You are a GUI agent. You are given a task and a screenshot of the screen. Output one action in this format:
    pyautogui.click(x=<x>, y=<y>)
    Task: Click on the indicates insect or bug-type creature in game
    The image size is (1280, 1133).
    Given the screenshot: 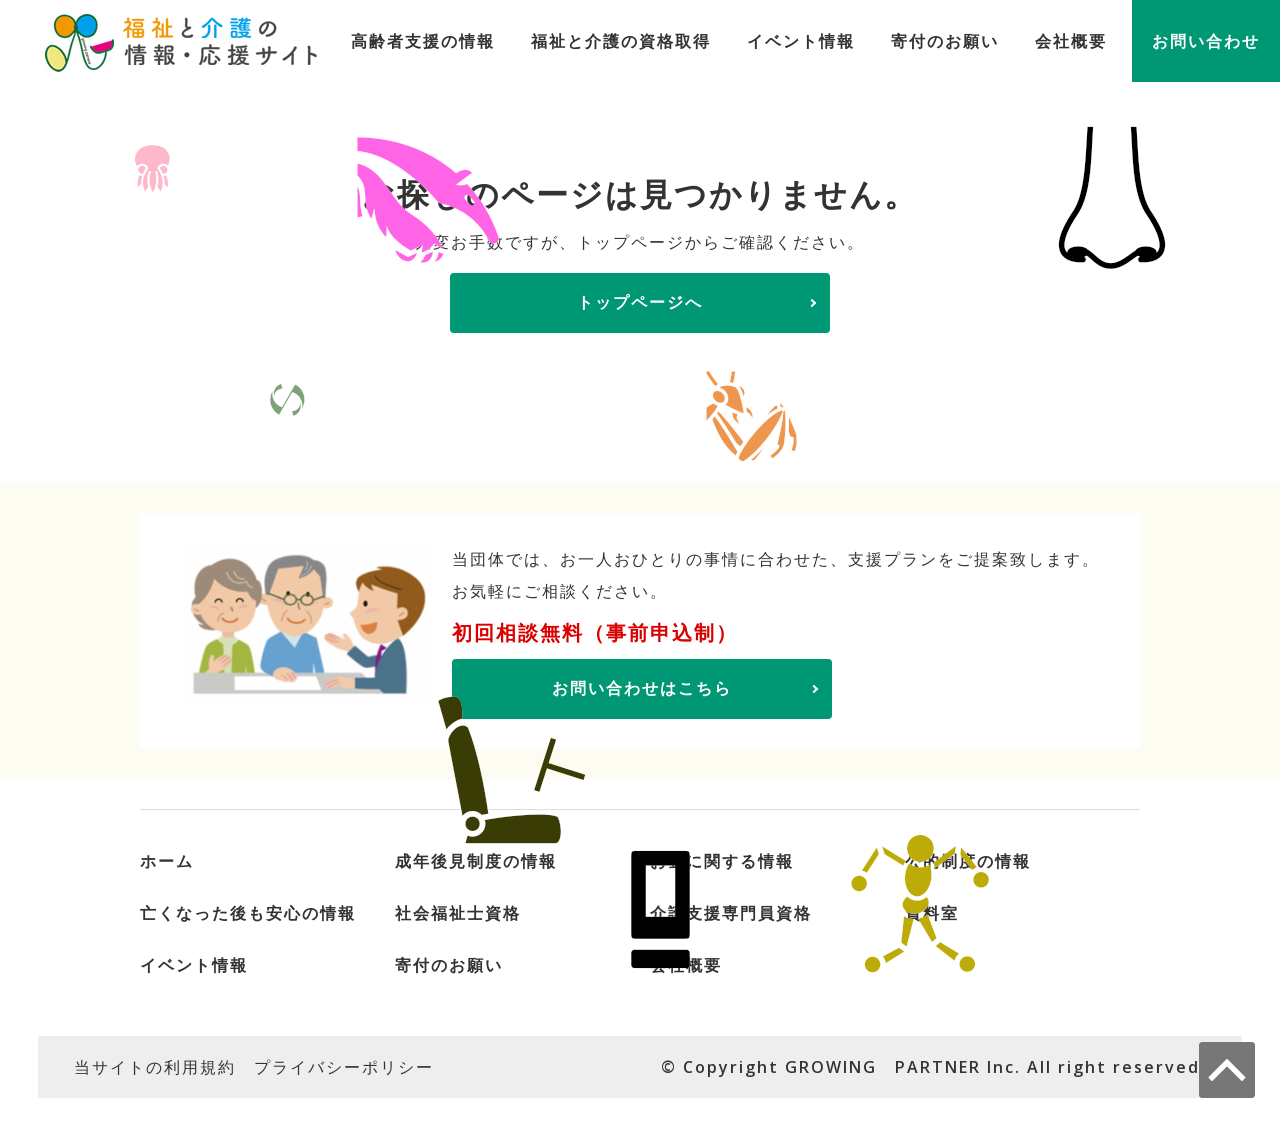 What is the action you would take?
    pyautogui.click(x=751, y=416)
    